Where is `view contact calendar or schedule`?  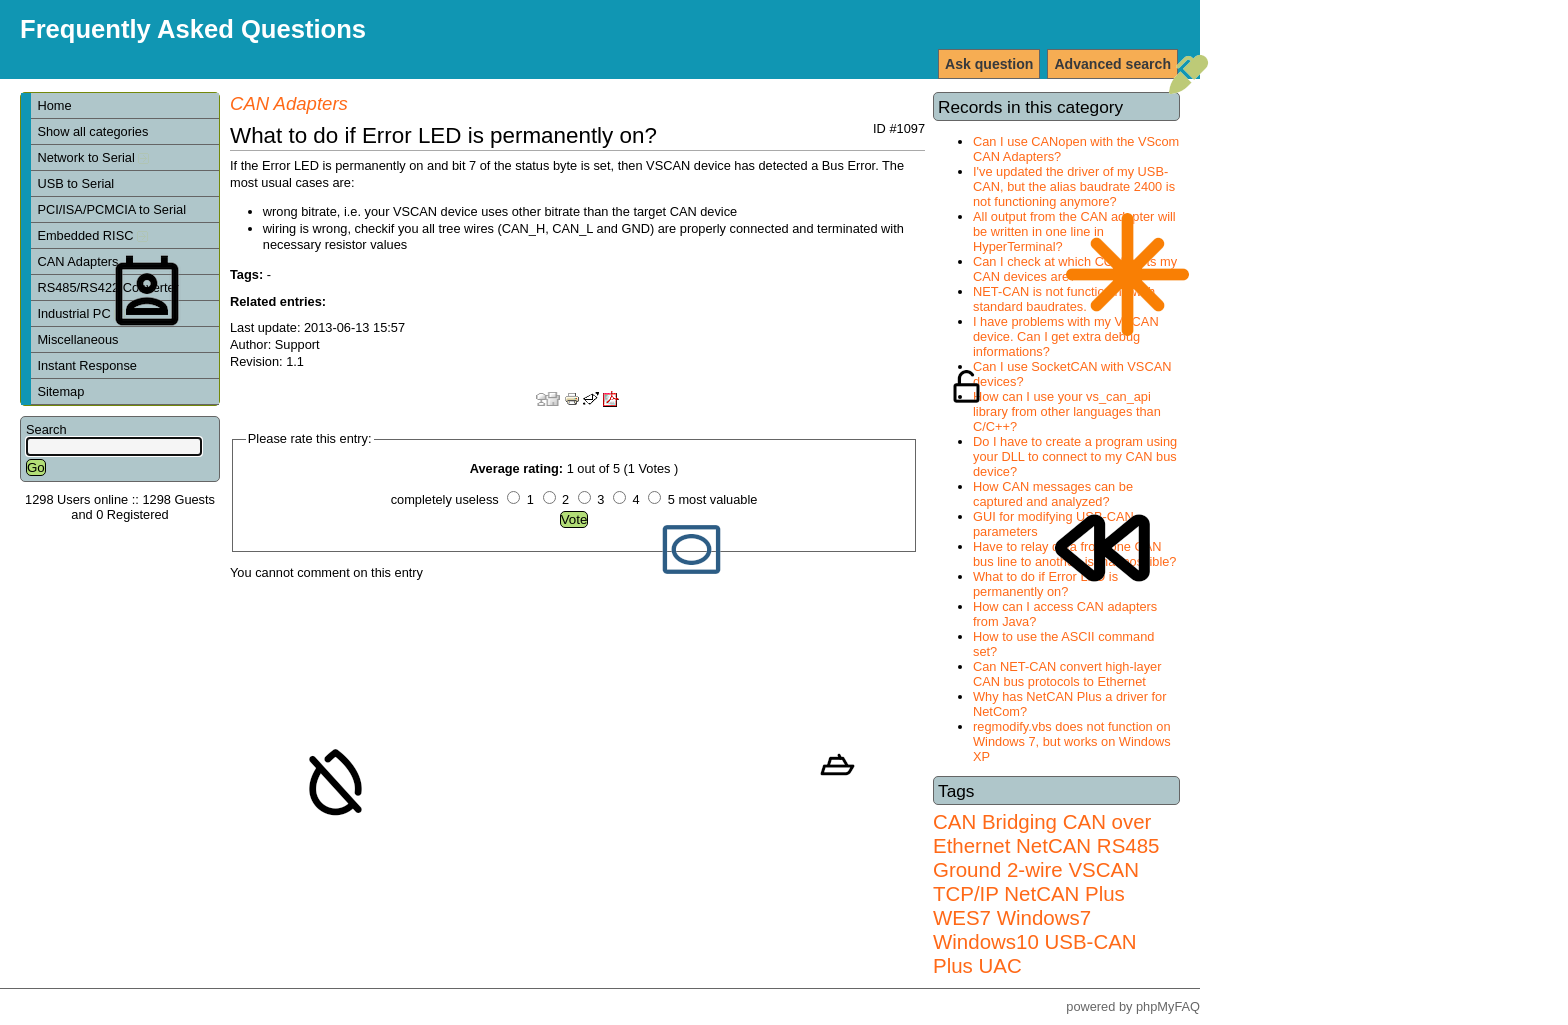 view contact calendar or schedule is located at coordinates (147, 294).